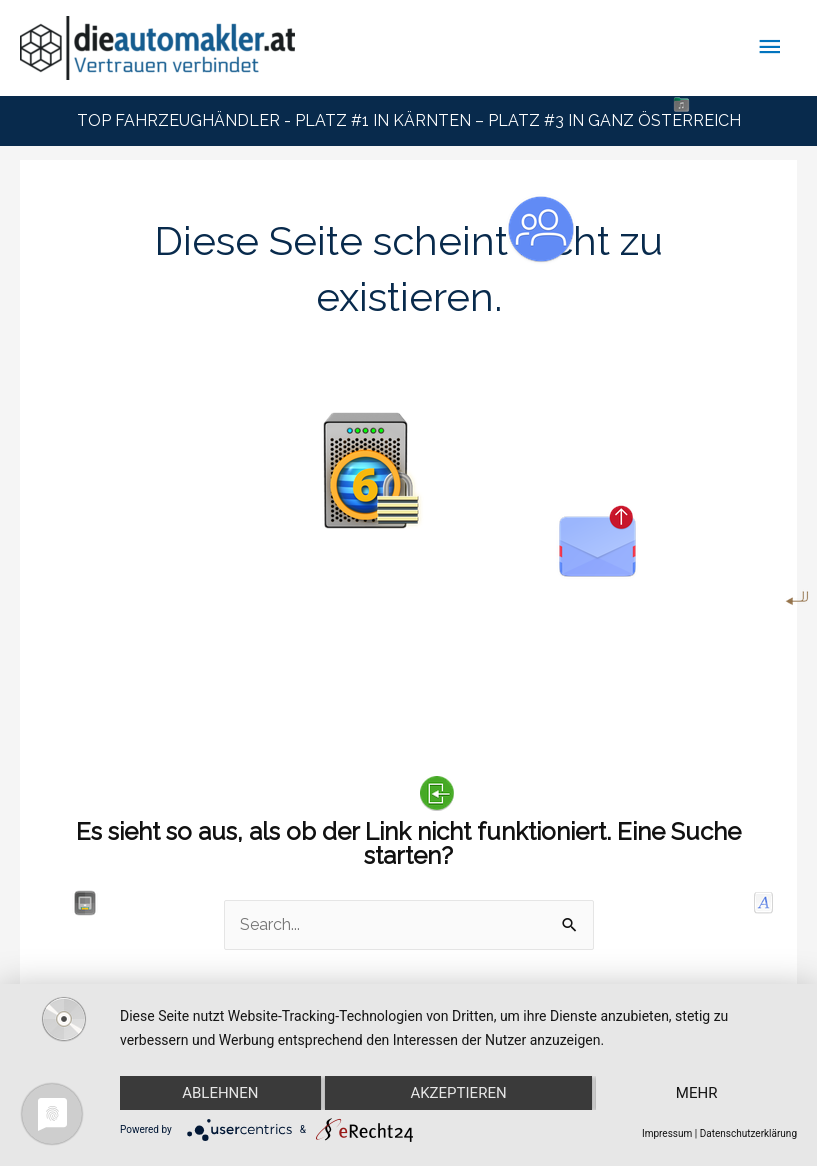  I want to click on send an email or message, so click(597, 546).